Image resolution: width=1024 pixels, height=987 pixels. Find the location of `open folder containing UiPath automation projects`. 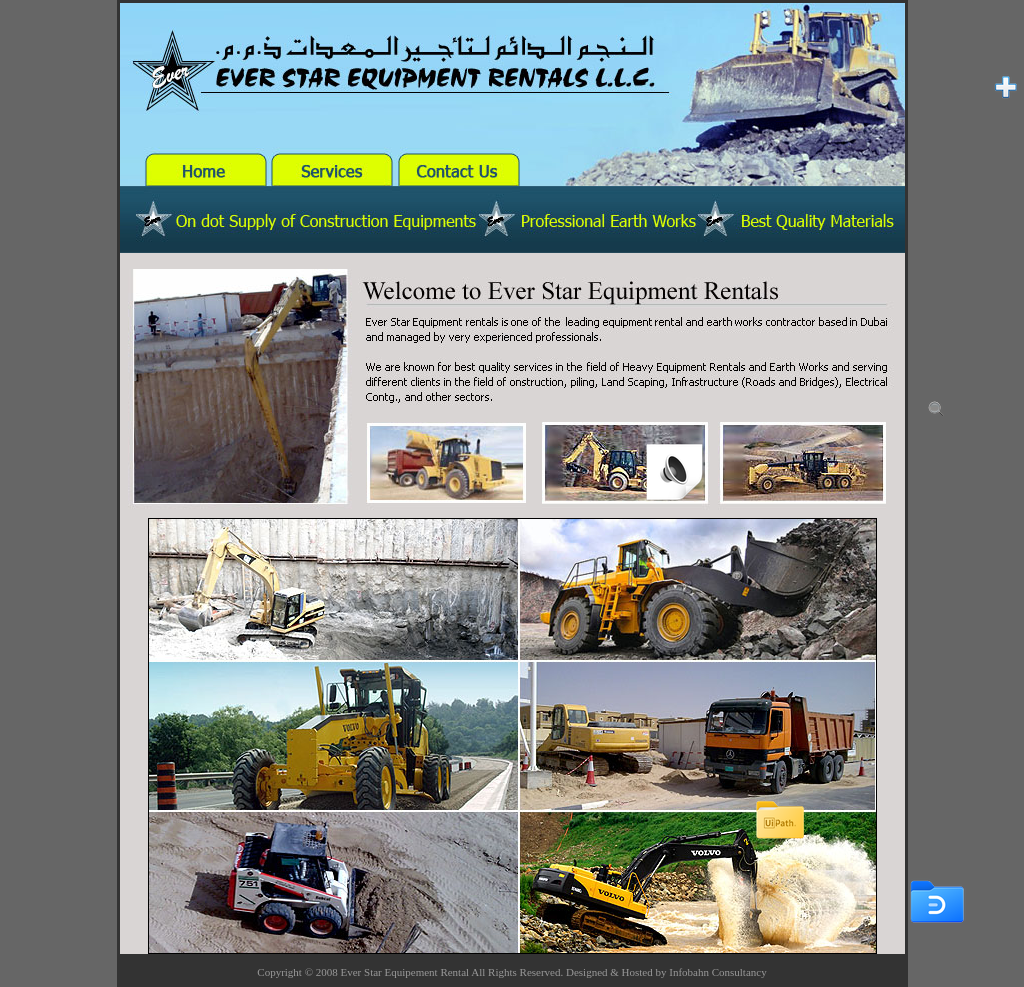

open folder containing UiPath automation projects is located at coordinates (780, 821).